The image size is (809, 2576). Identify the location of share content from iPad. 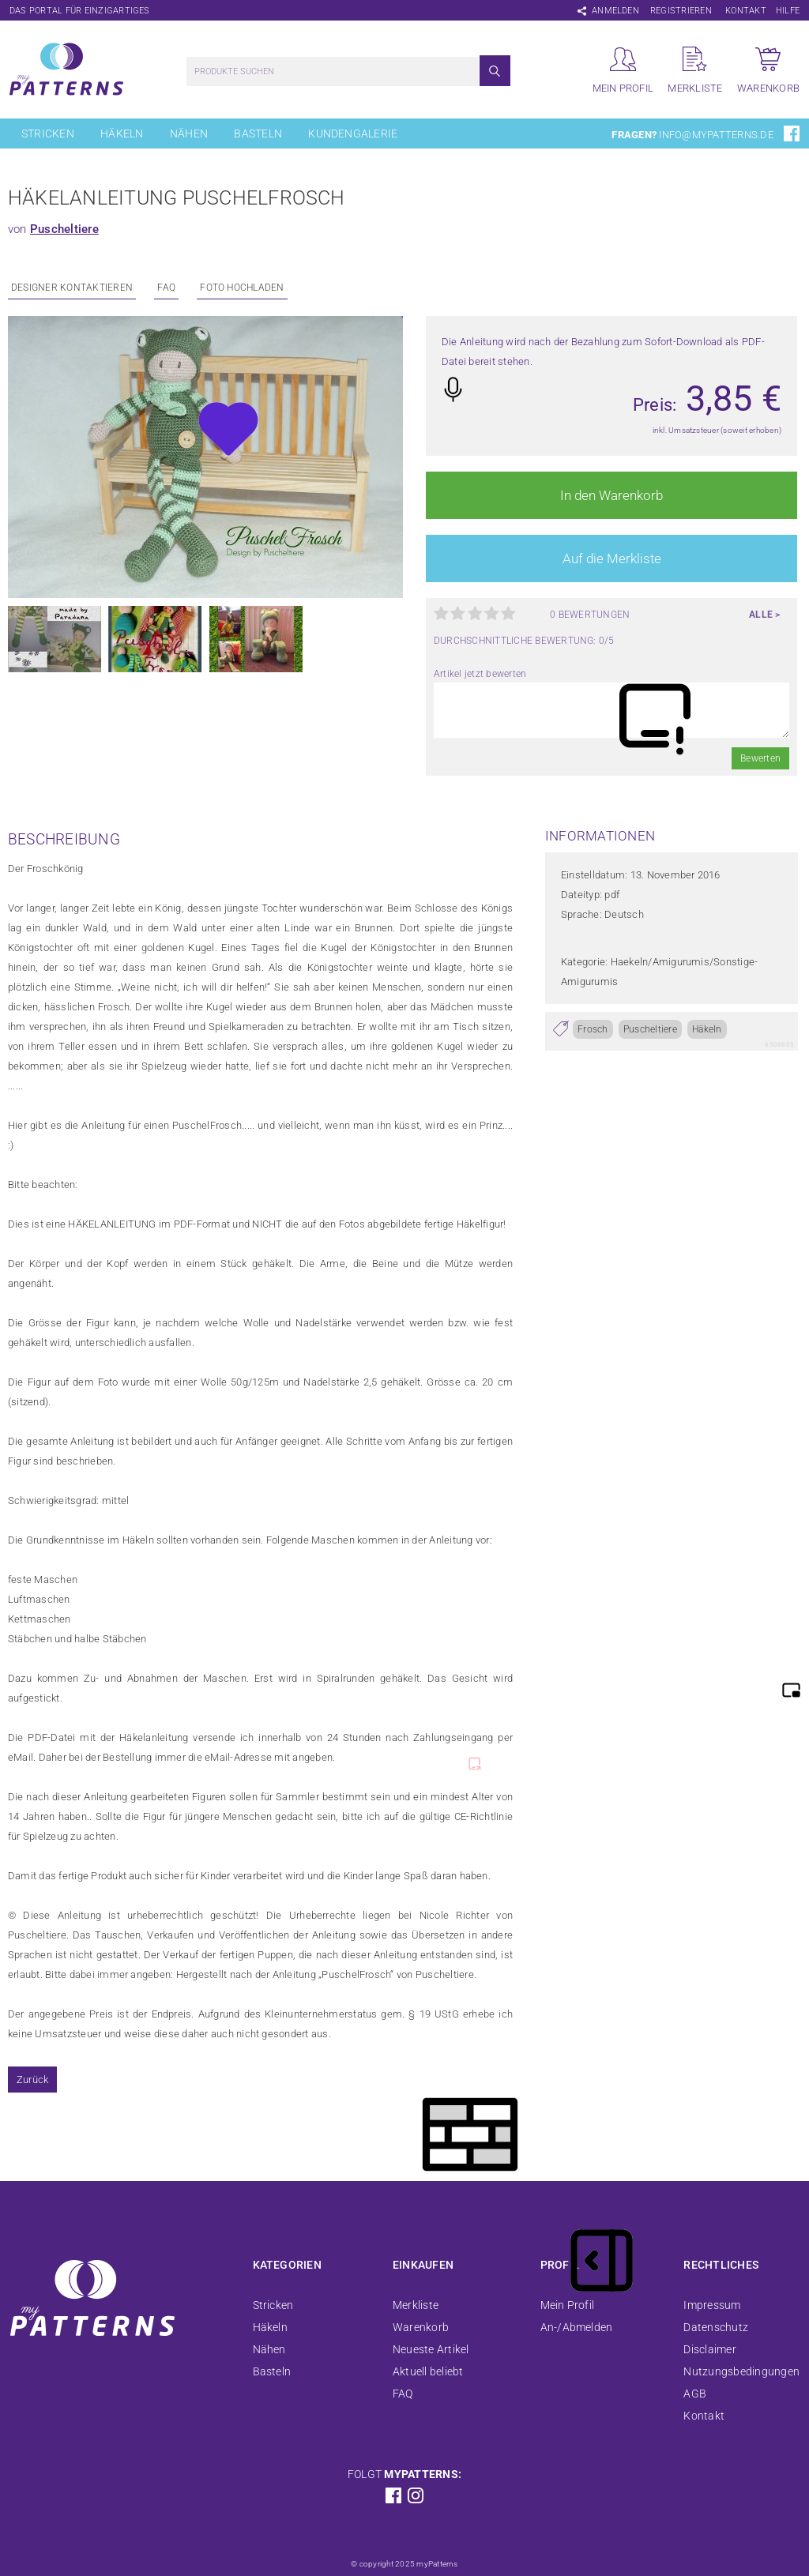
(474, 1763).